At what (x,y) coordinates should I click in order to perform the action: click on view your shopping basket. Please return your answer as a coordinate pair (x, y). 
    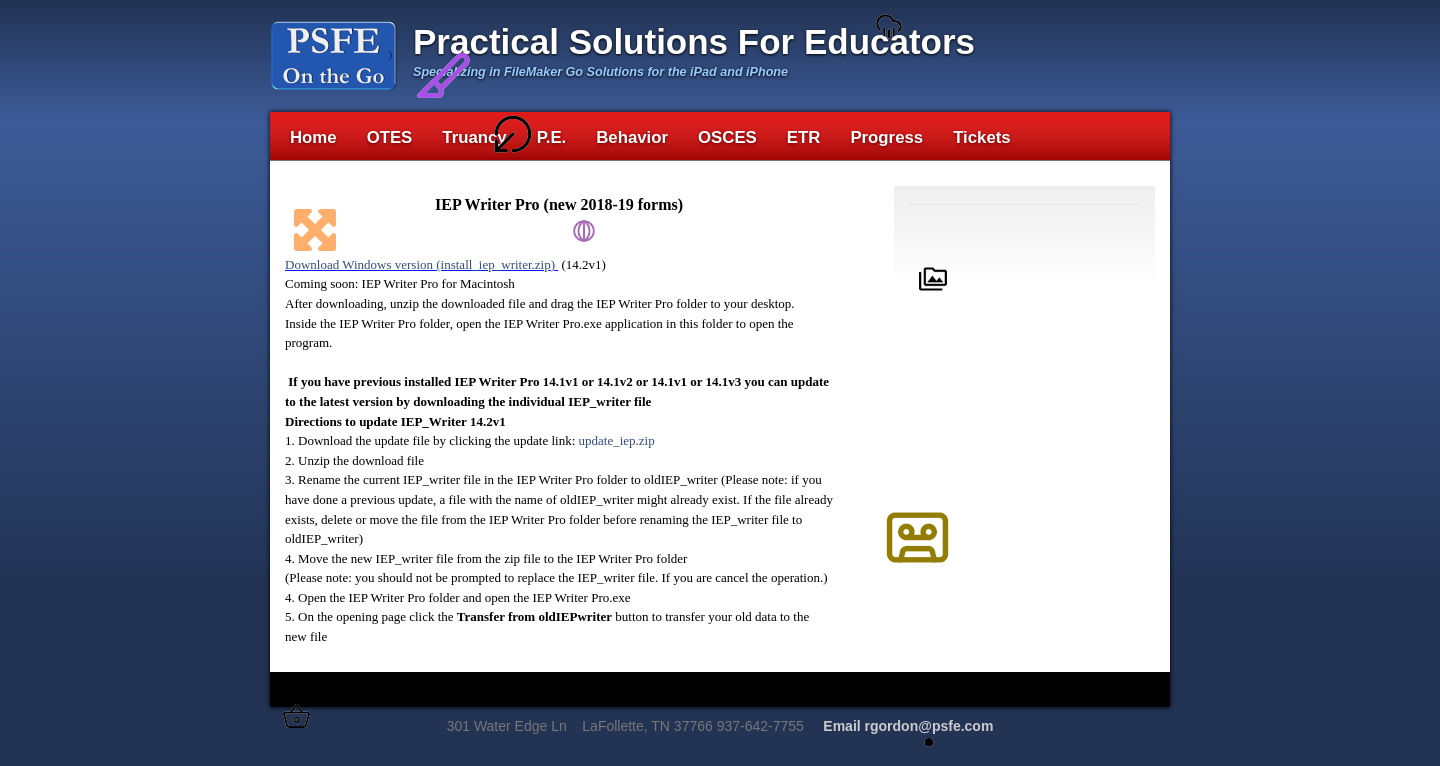
    Looking at the image, I should click on (296, 716).